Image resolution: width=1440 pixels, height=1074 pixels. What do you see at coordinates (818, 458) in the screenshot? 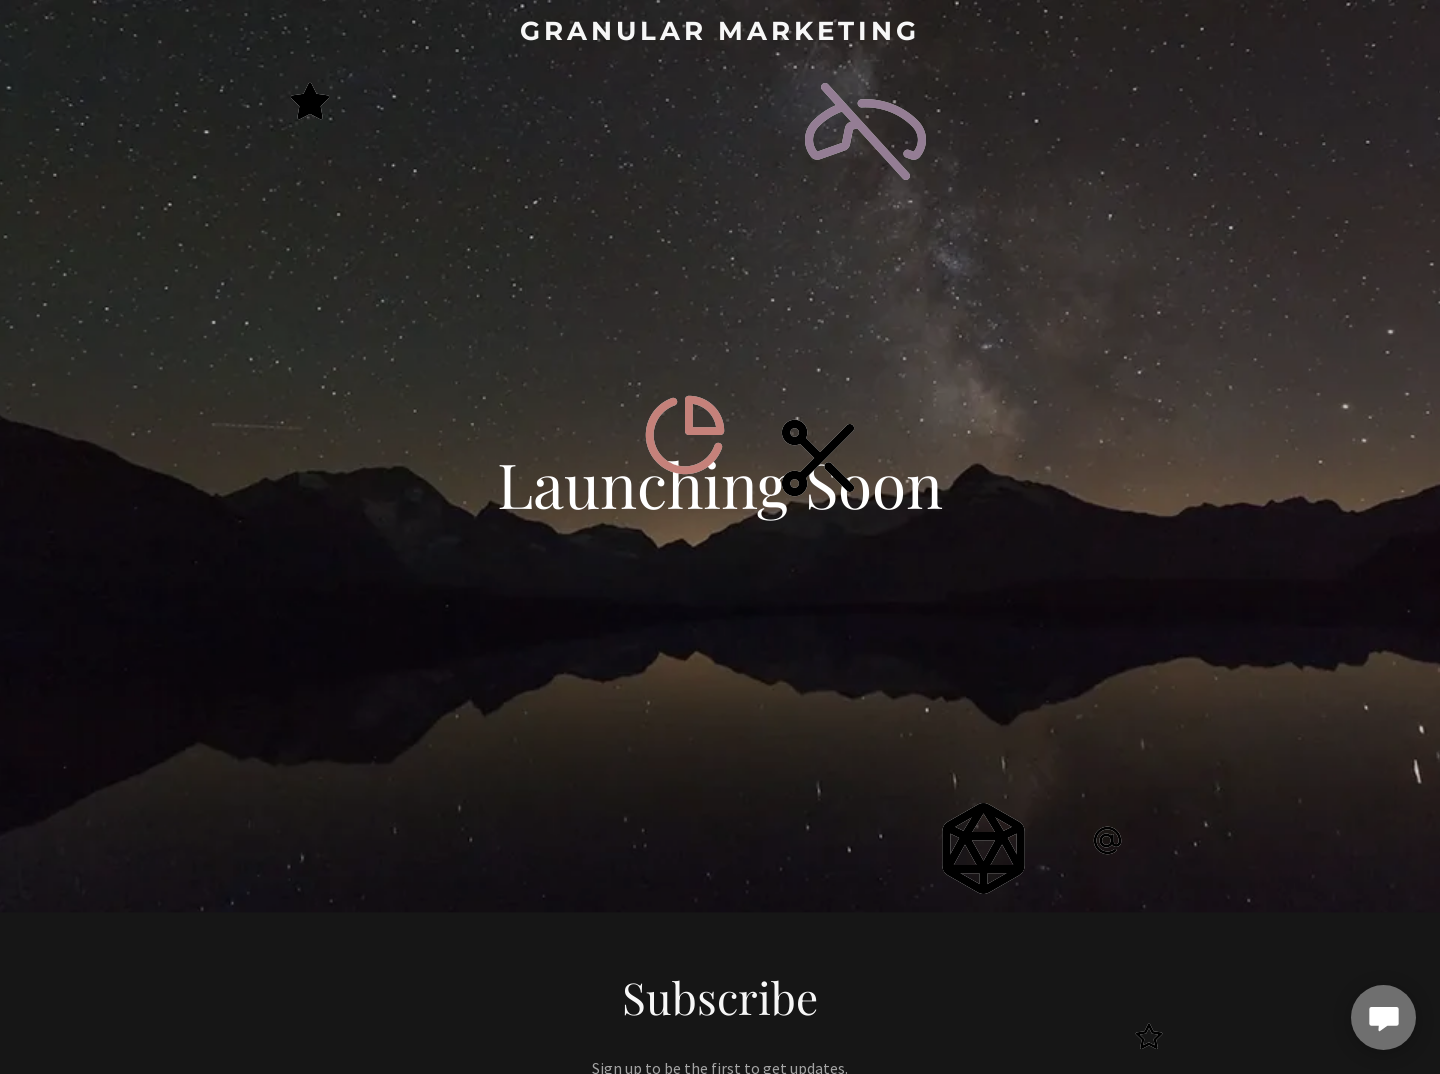
I see `cut selected content` at bounding box center [818, 458].